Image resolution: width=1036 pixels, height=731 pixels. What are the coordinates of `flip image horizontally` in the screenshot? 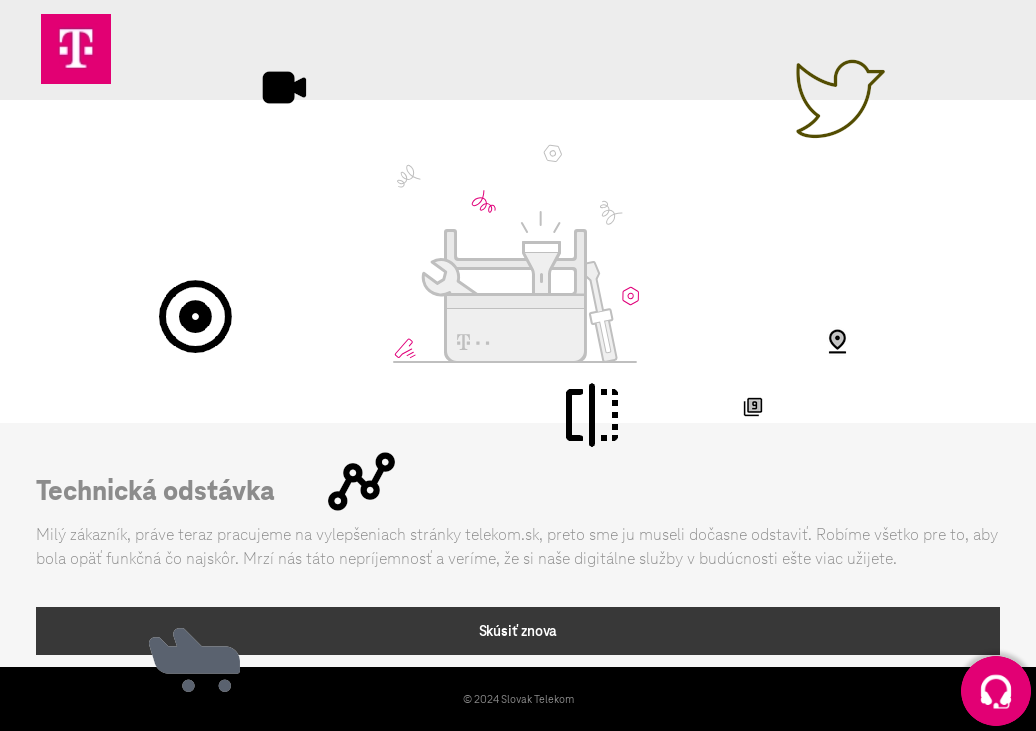 It's located at (592, 415).